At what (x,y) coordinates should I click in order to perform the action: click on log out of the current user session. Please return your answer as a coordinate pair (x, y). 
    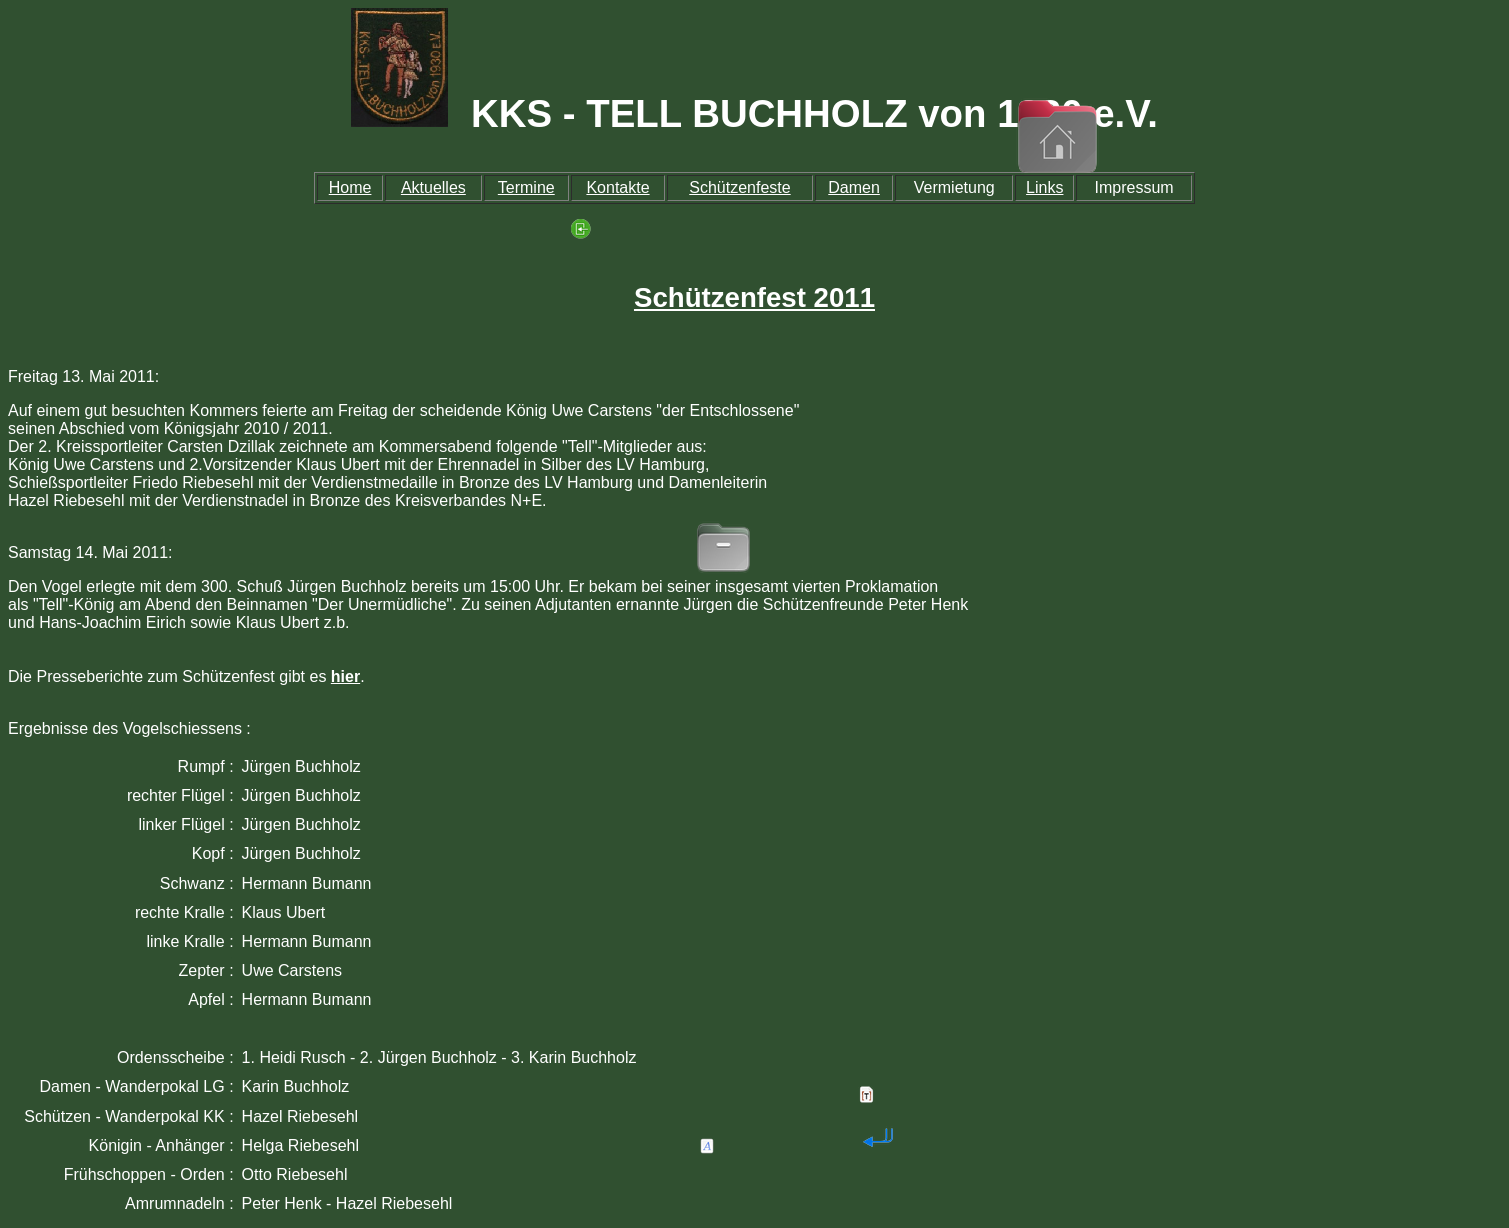
    Looking at the image, I should click on (581, 229).